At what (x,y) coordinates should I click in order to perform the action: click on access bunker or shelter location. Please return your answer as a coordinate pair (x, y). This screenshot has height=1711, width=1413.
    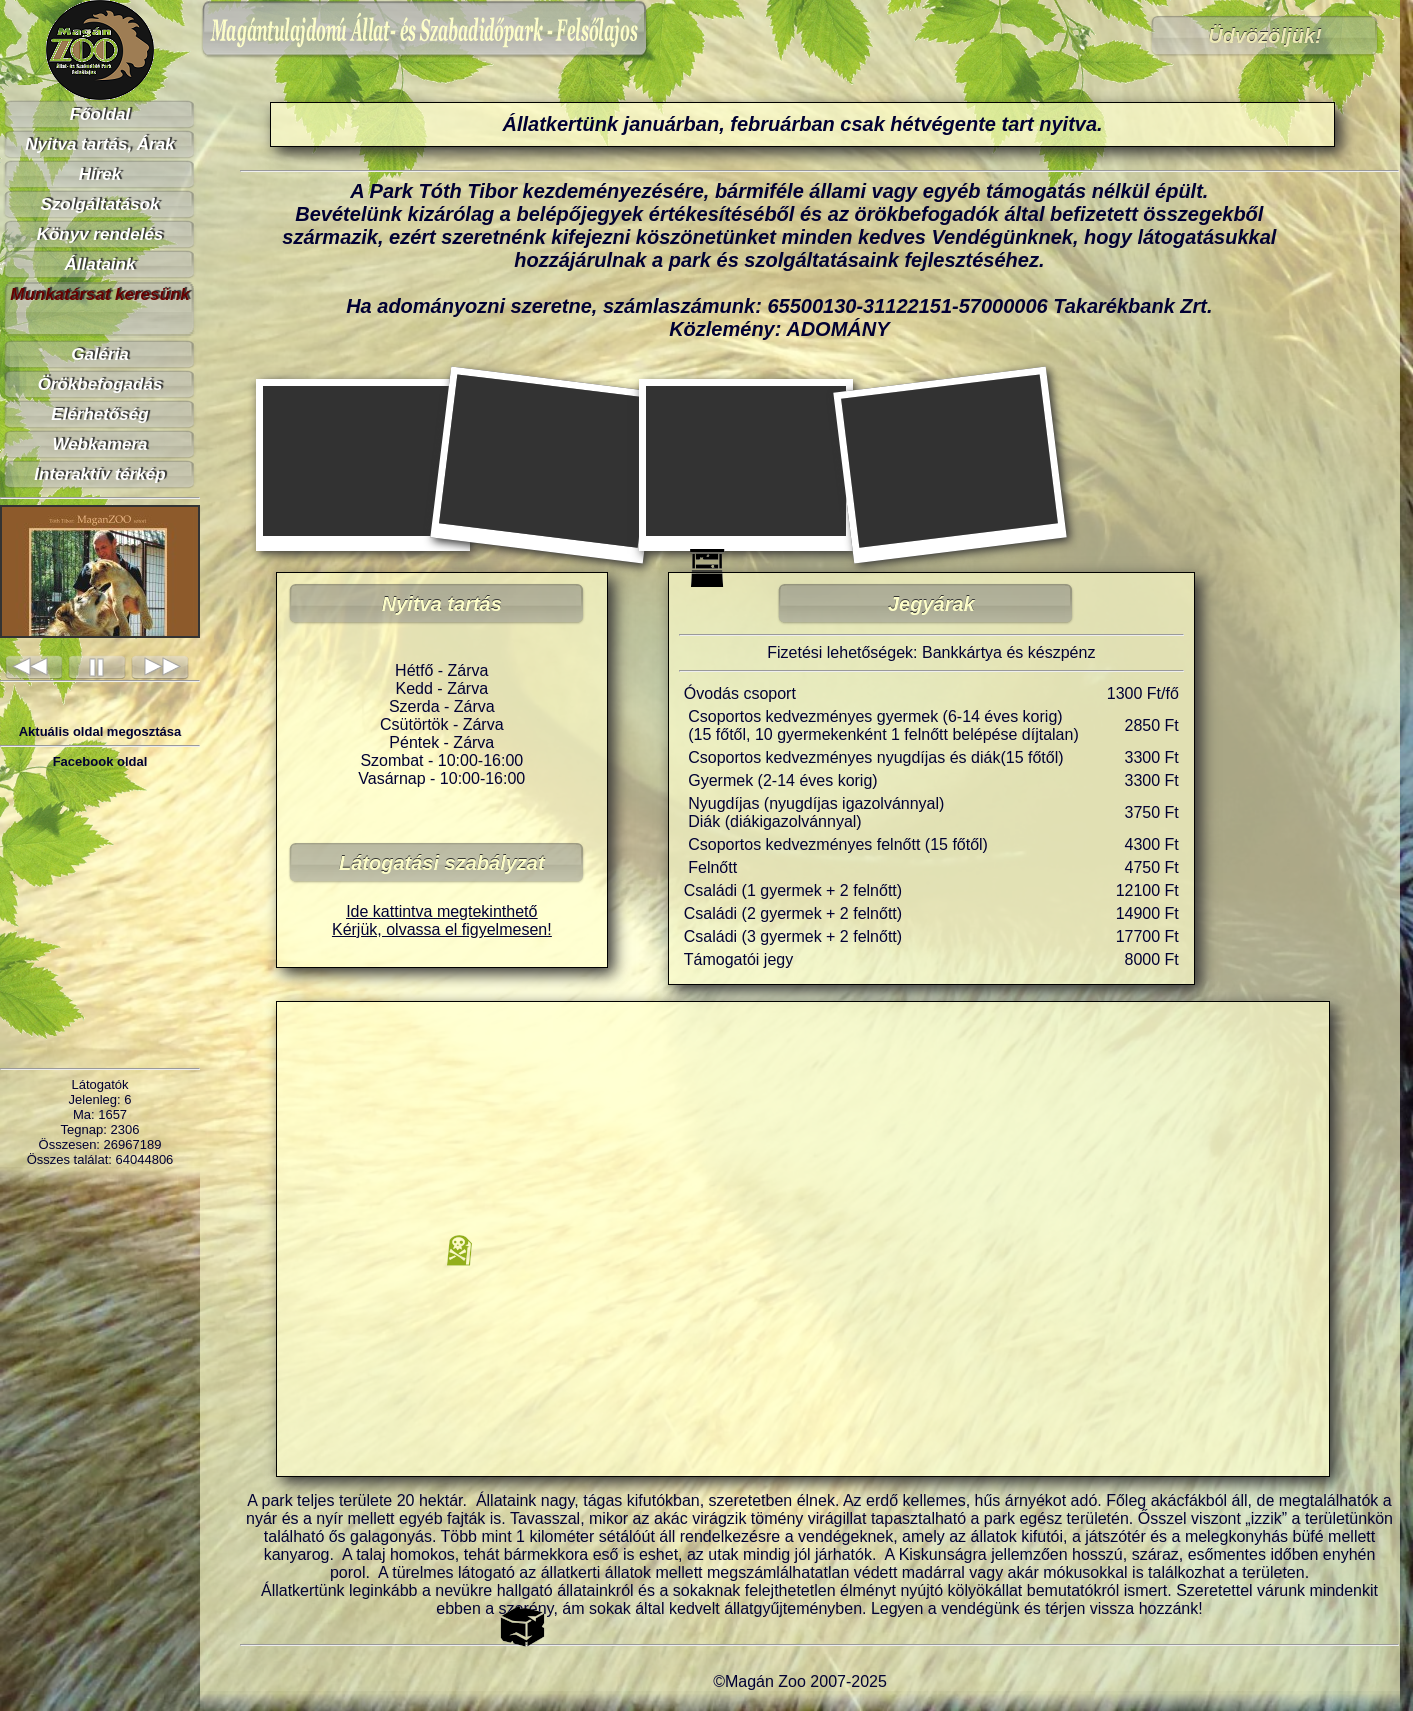
    Looking at the image, I should click on (707, 568).